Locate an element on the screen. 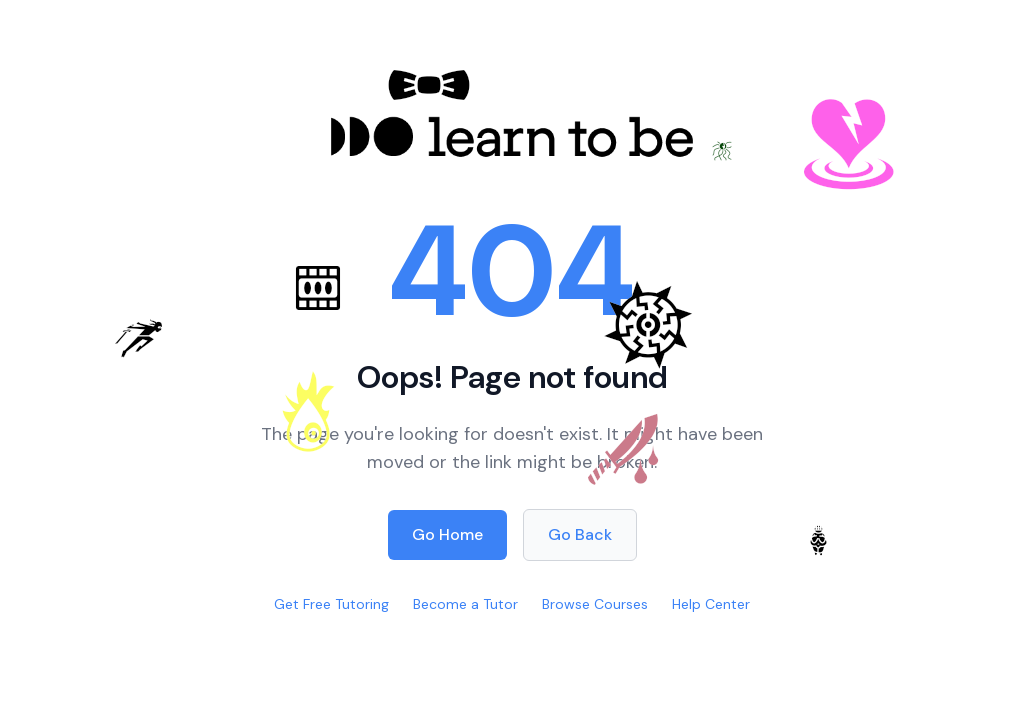 The width and height of the screenshot is (1024, 720). select tentacle monster enemy type is located at coordinates (722, 151).